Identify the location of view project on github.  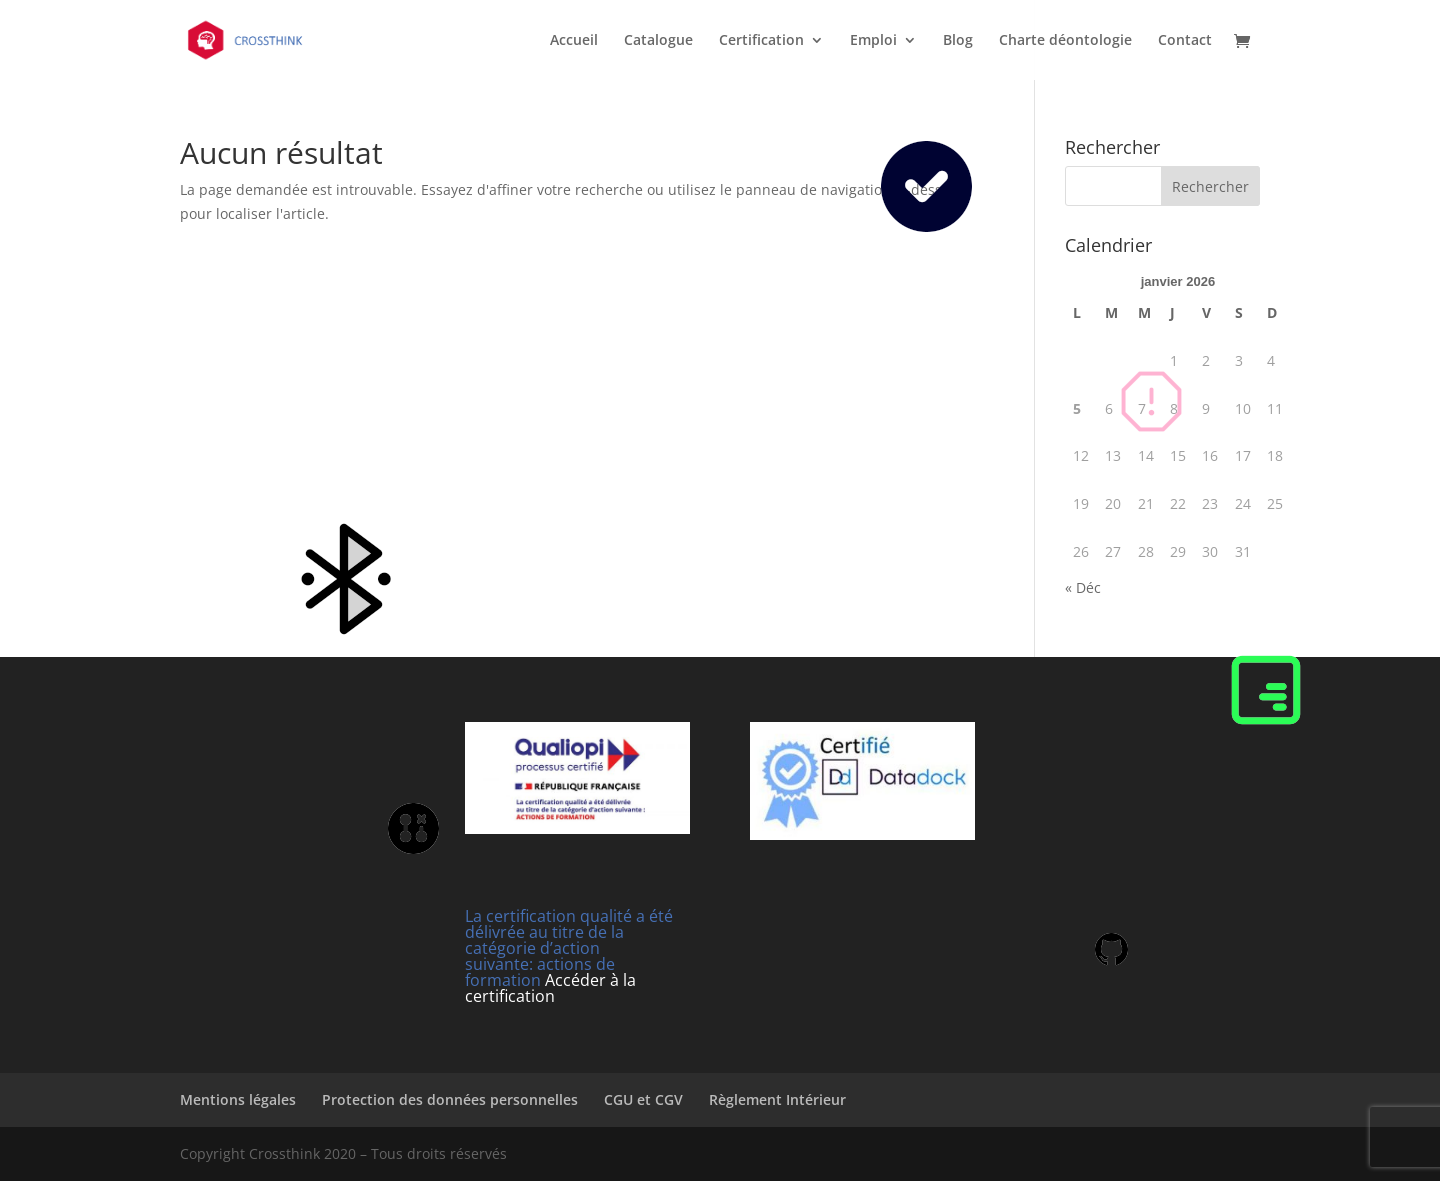
(1111, 949).